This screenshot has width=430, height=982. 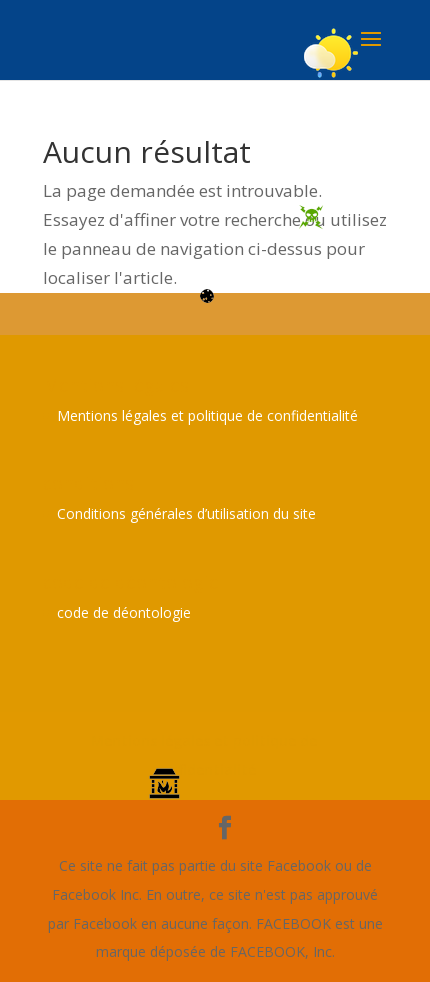 I want to click on access fireplace or heating controls, so click(x=164, y=783).